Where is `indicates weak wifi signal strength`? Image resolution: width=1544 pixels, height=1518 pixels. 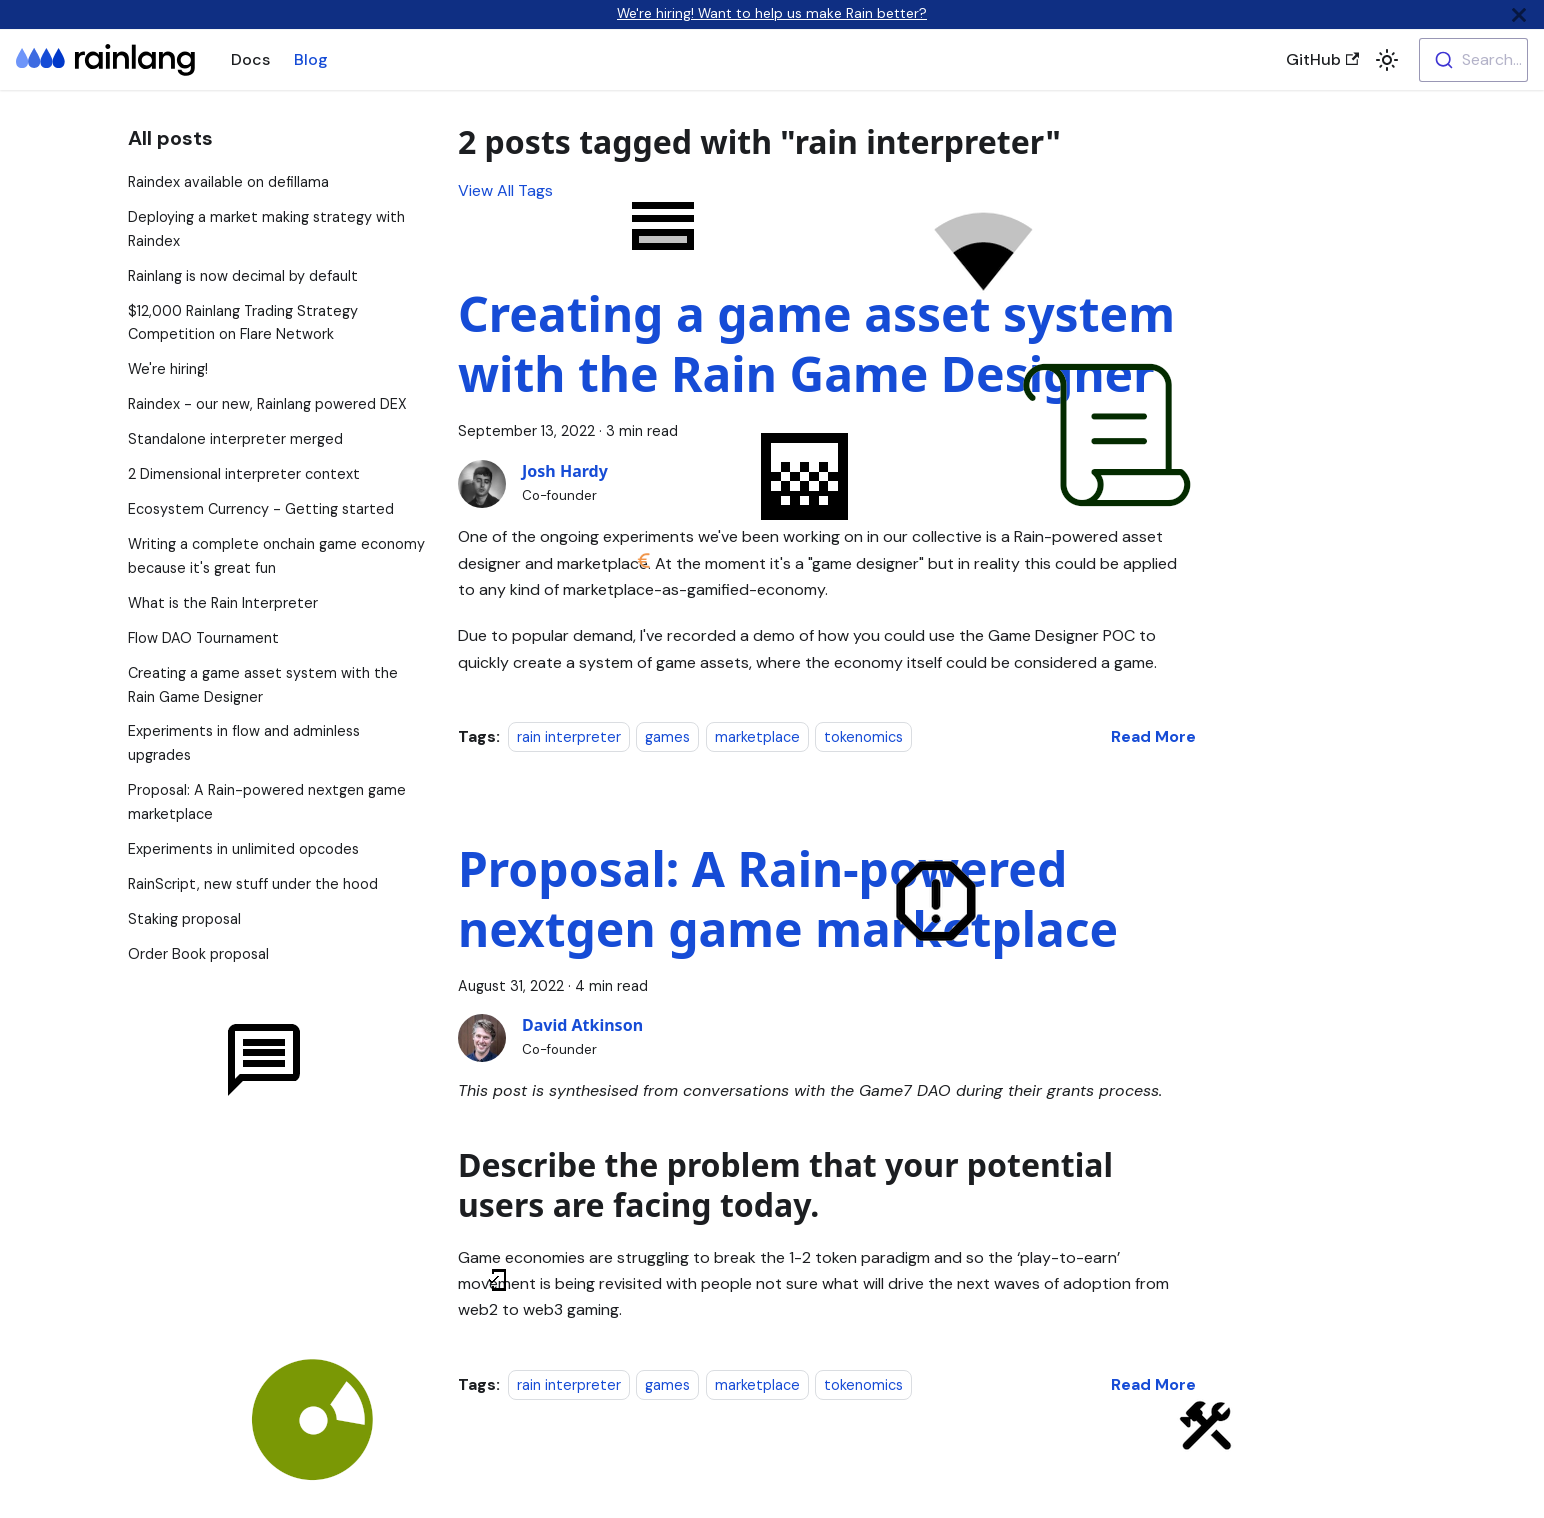
indicates weak wifi signal strength is located at coordinates (983, 250).